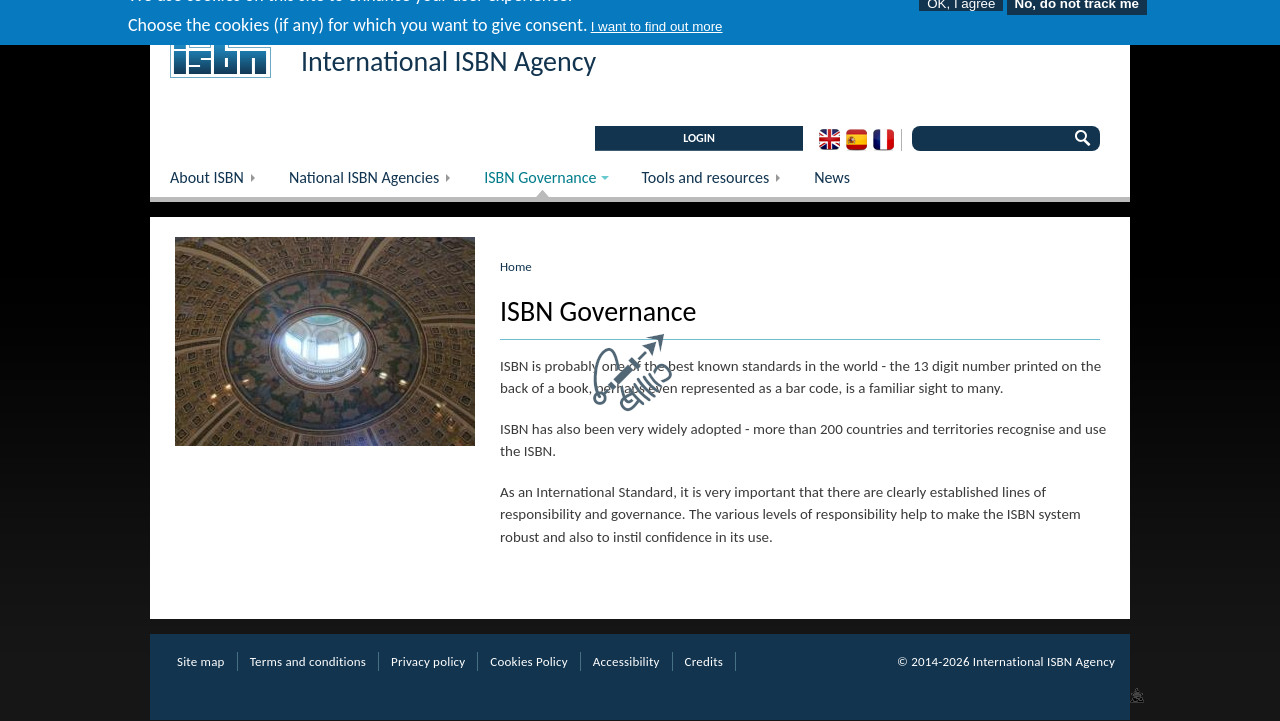 This screenshot has height=721, width=1280. What do you see at coordinates (1137, 695) in the screenshot?
I see `koholint egg icon from the legend of zelda: link's awakening` at bounding box center [1137, 695].